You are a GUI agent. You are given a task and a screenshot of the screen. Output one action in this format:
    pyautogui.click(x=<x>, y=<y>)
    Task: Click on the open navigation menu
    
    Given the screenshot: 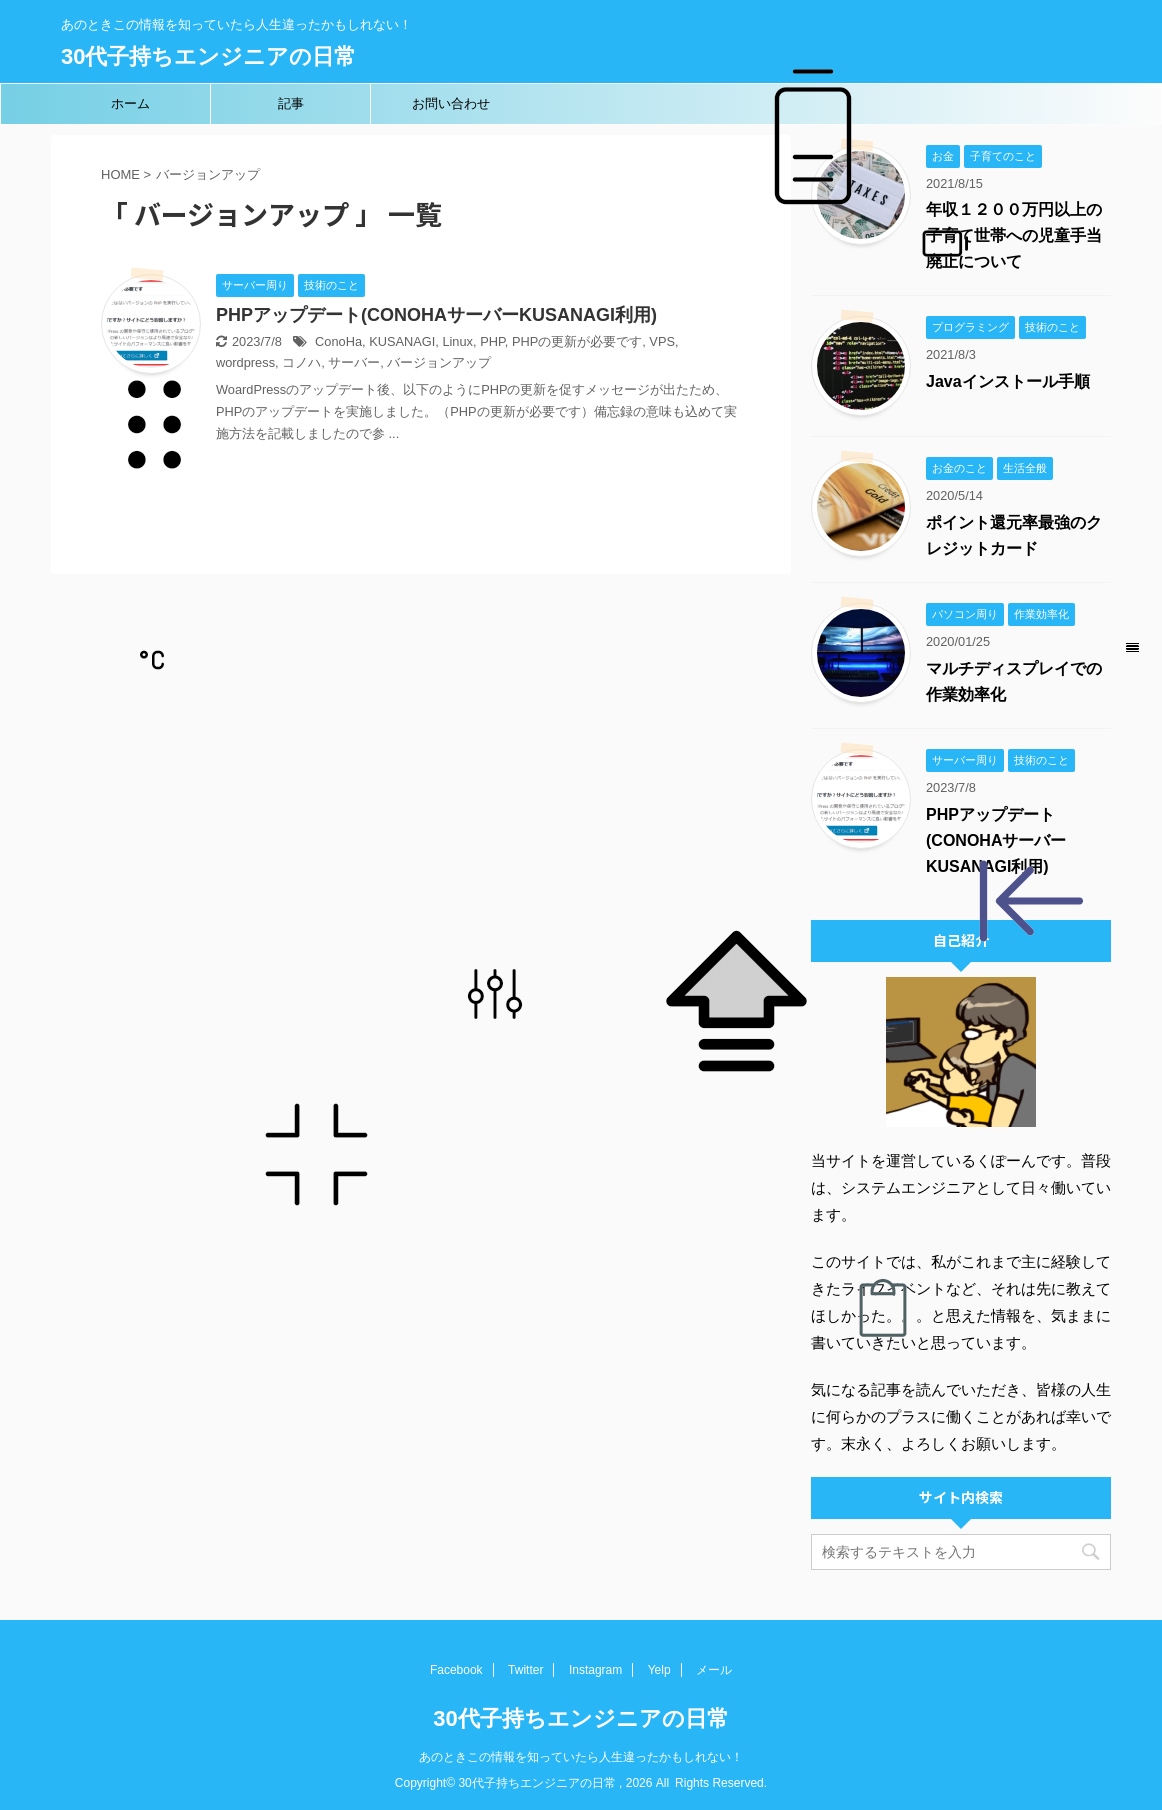 What is the action you would take?
    pyautogui.click(x=1132, y=647)
    